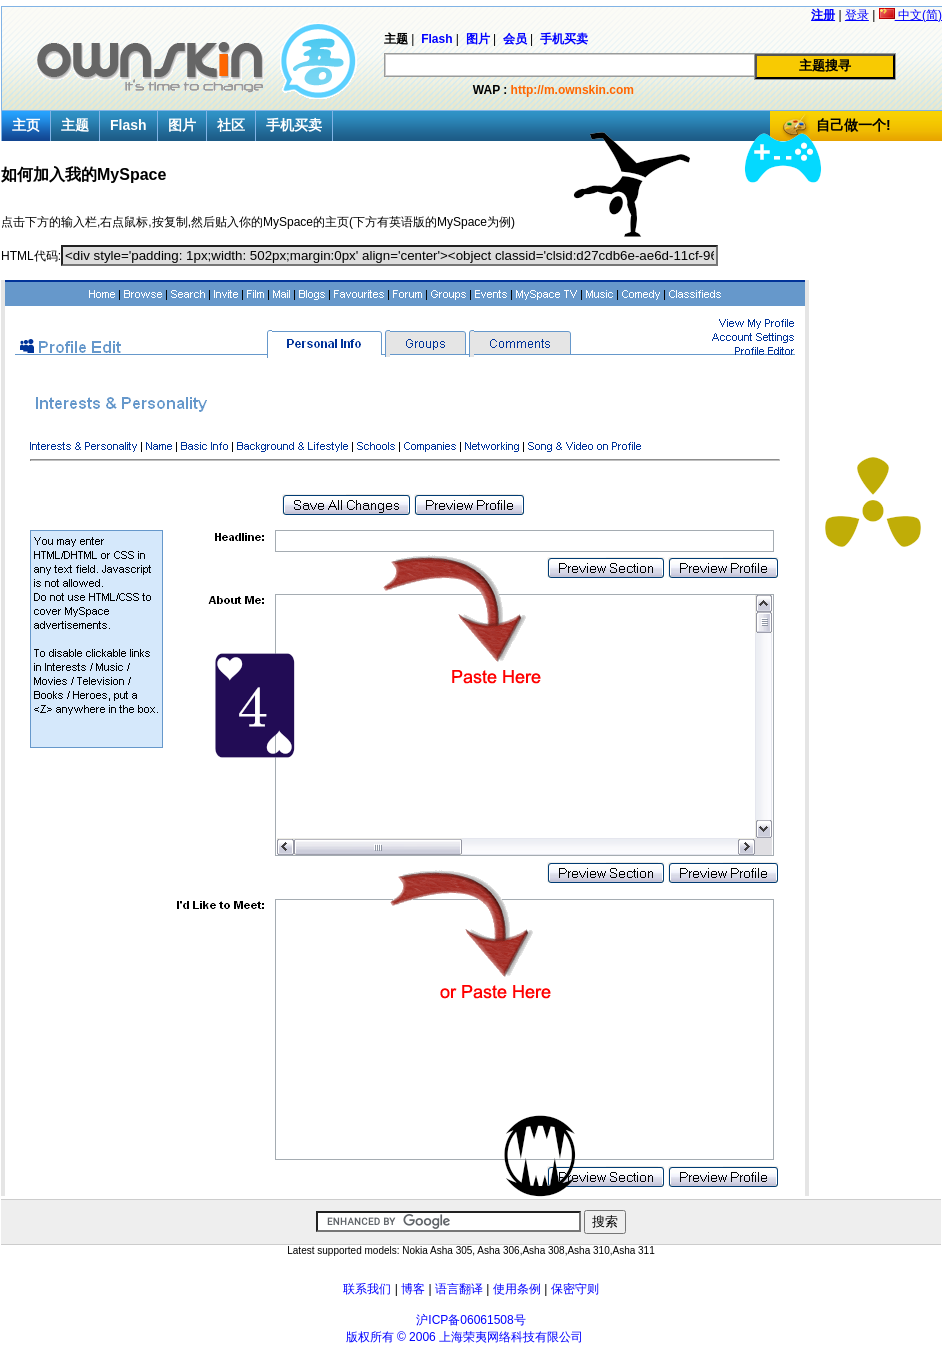 Image resolution: width=942 pixels, height=1360 pixels. I want to click on indicates vampire or monster character class, so click(539, 1156).